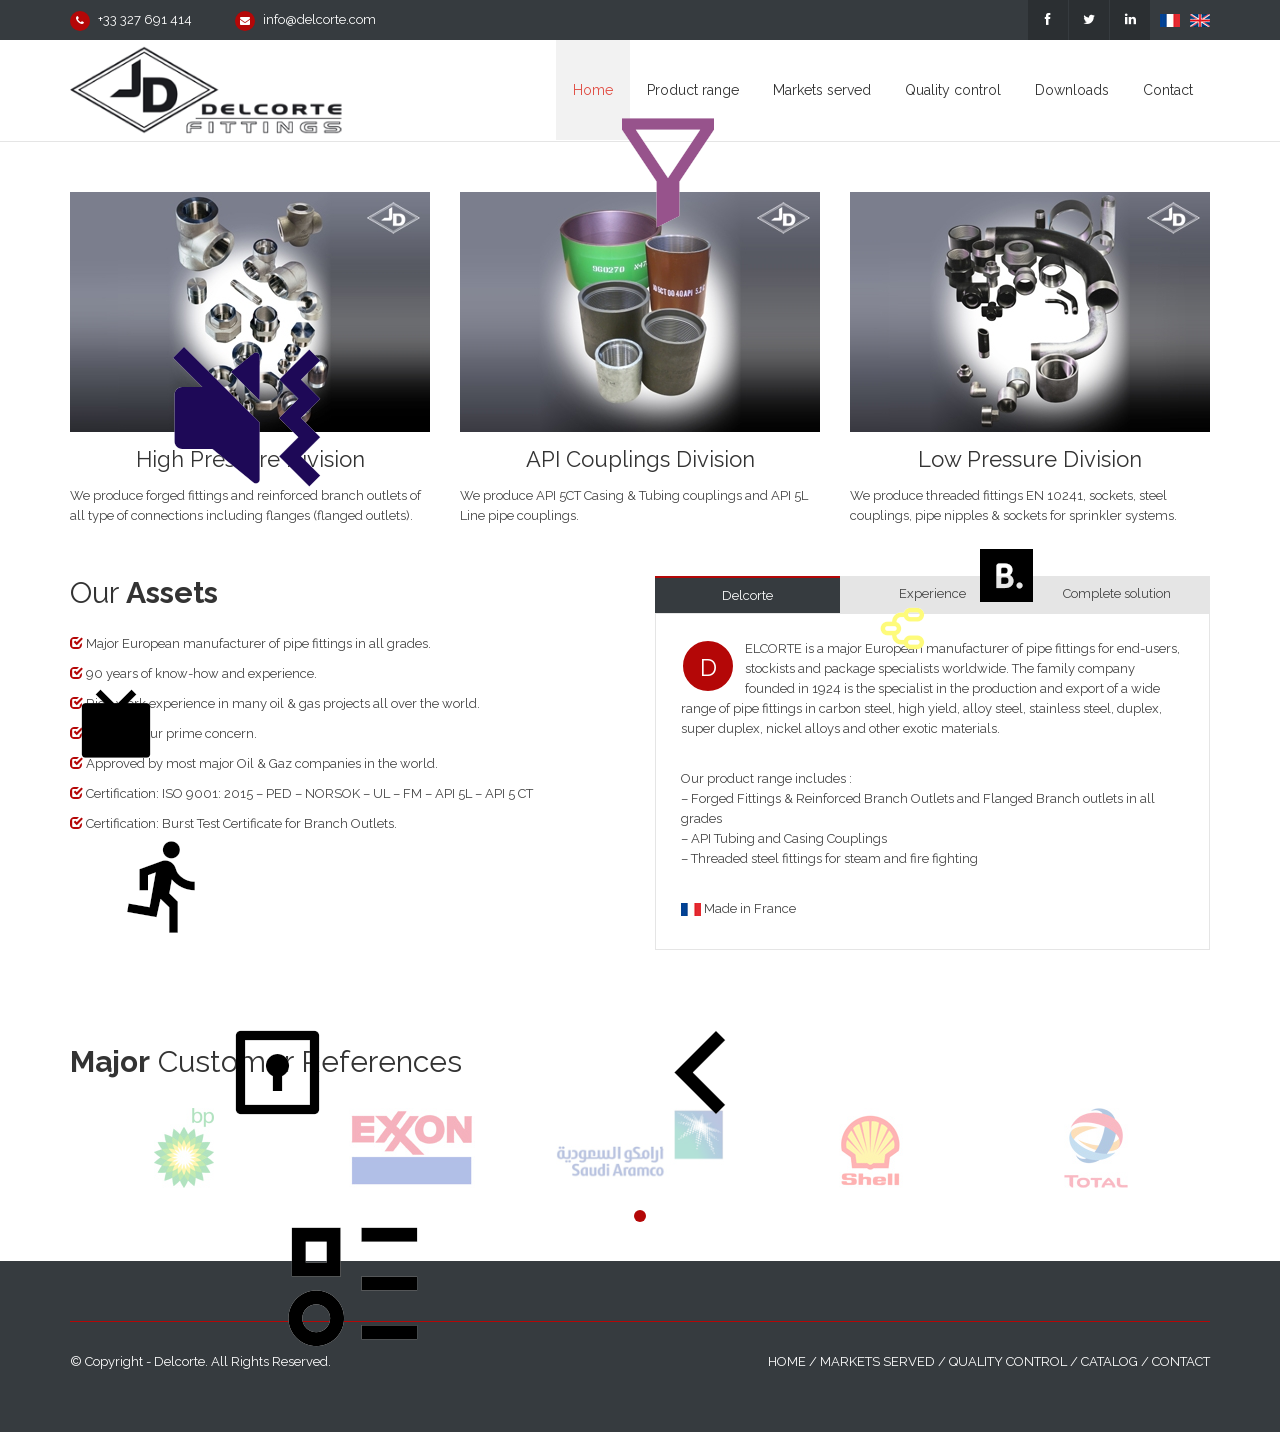  What do you see at coordinates (668, 170) in the screenshot?
I see `filter or sort content` at bounding box center [668, 170].